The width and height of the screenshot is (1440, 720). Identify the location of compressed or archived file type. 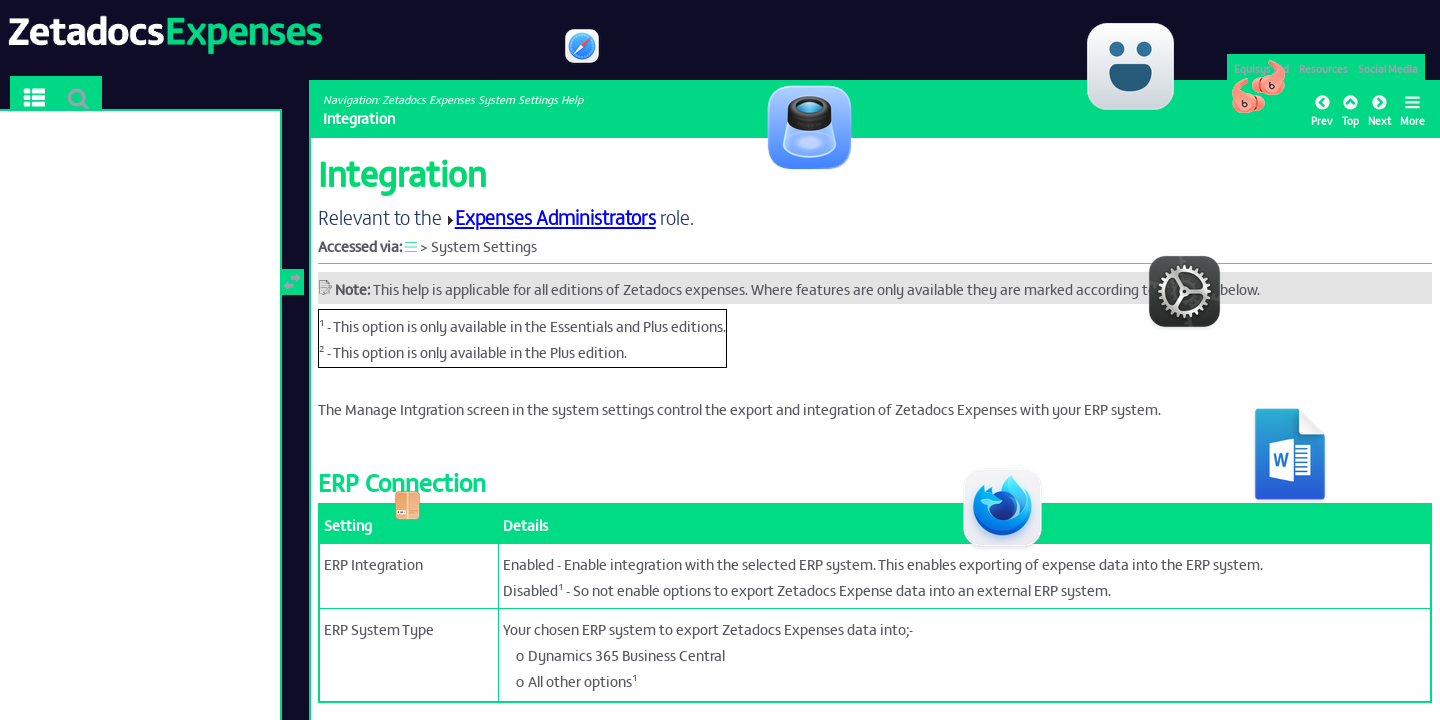
(407, 505).